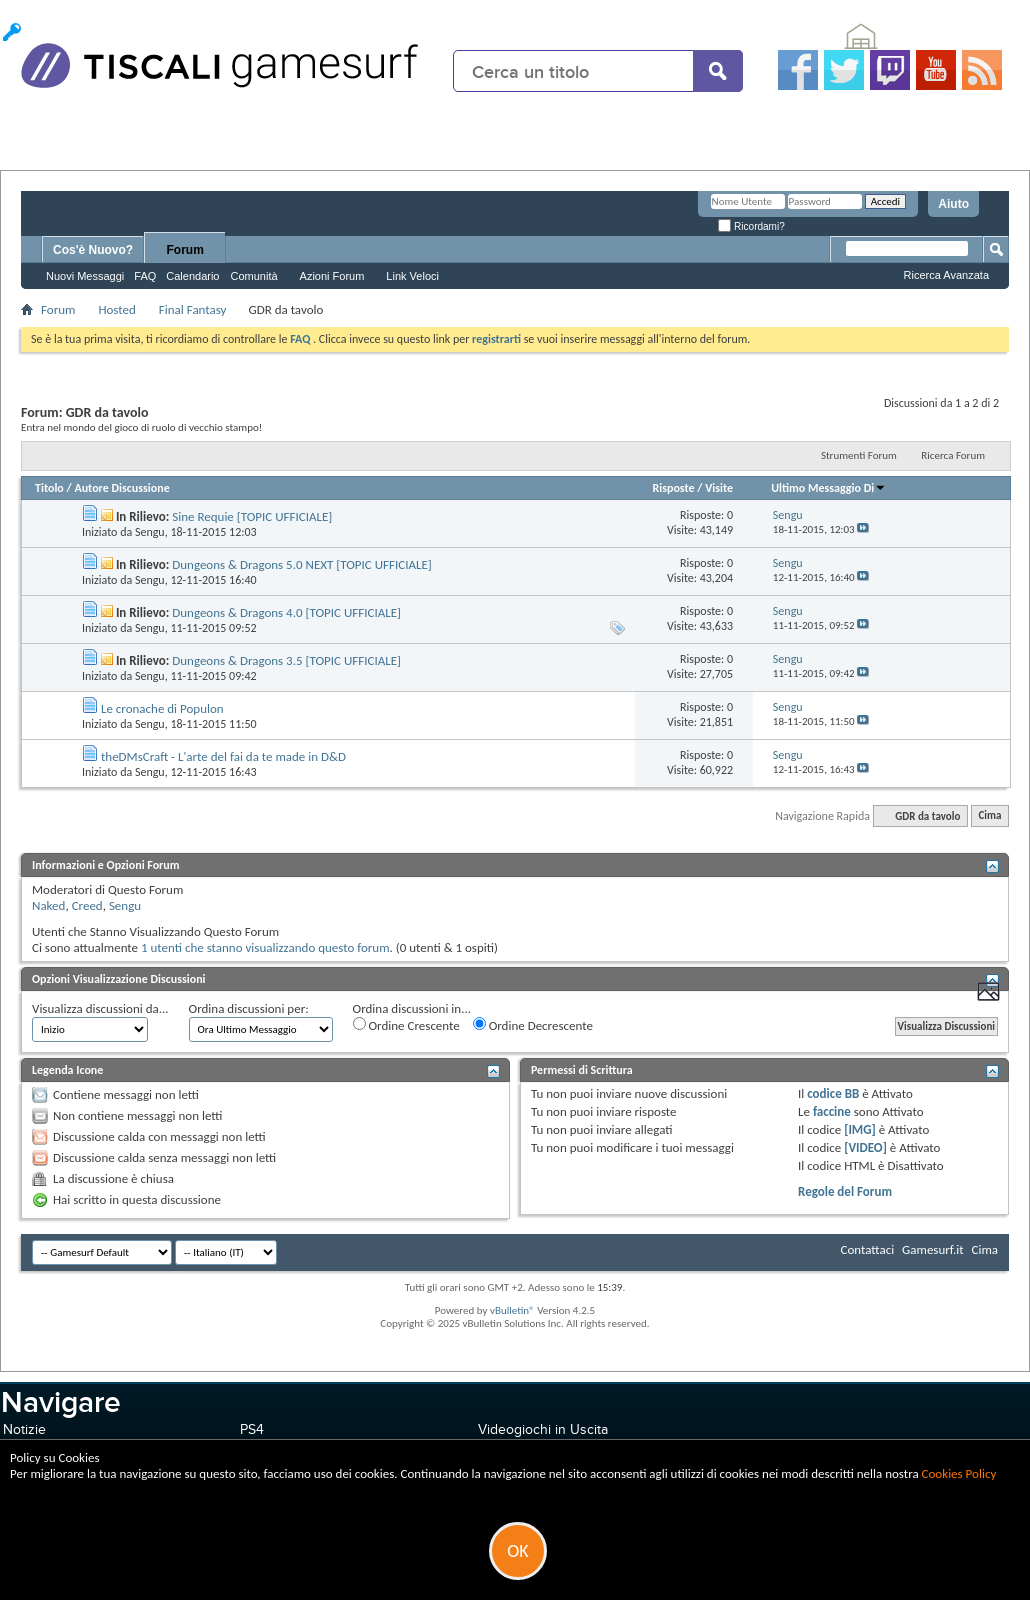 The image size is (1030, 1600). Describe the element at coordinates (988, 991) in the screenshot. I see `view or open an image file` at that location.